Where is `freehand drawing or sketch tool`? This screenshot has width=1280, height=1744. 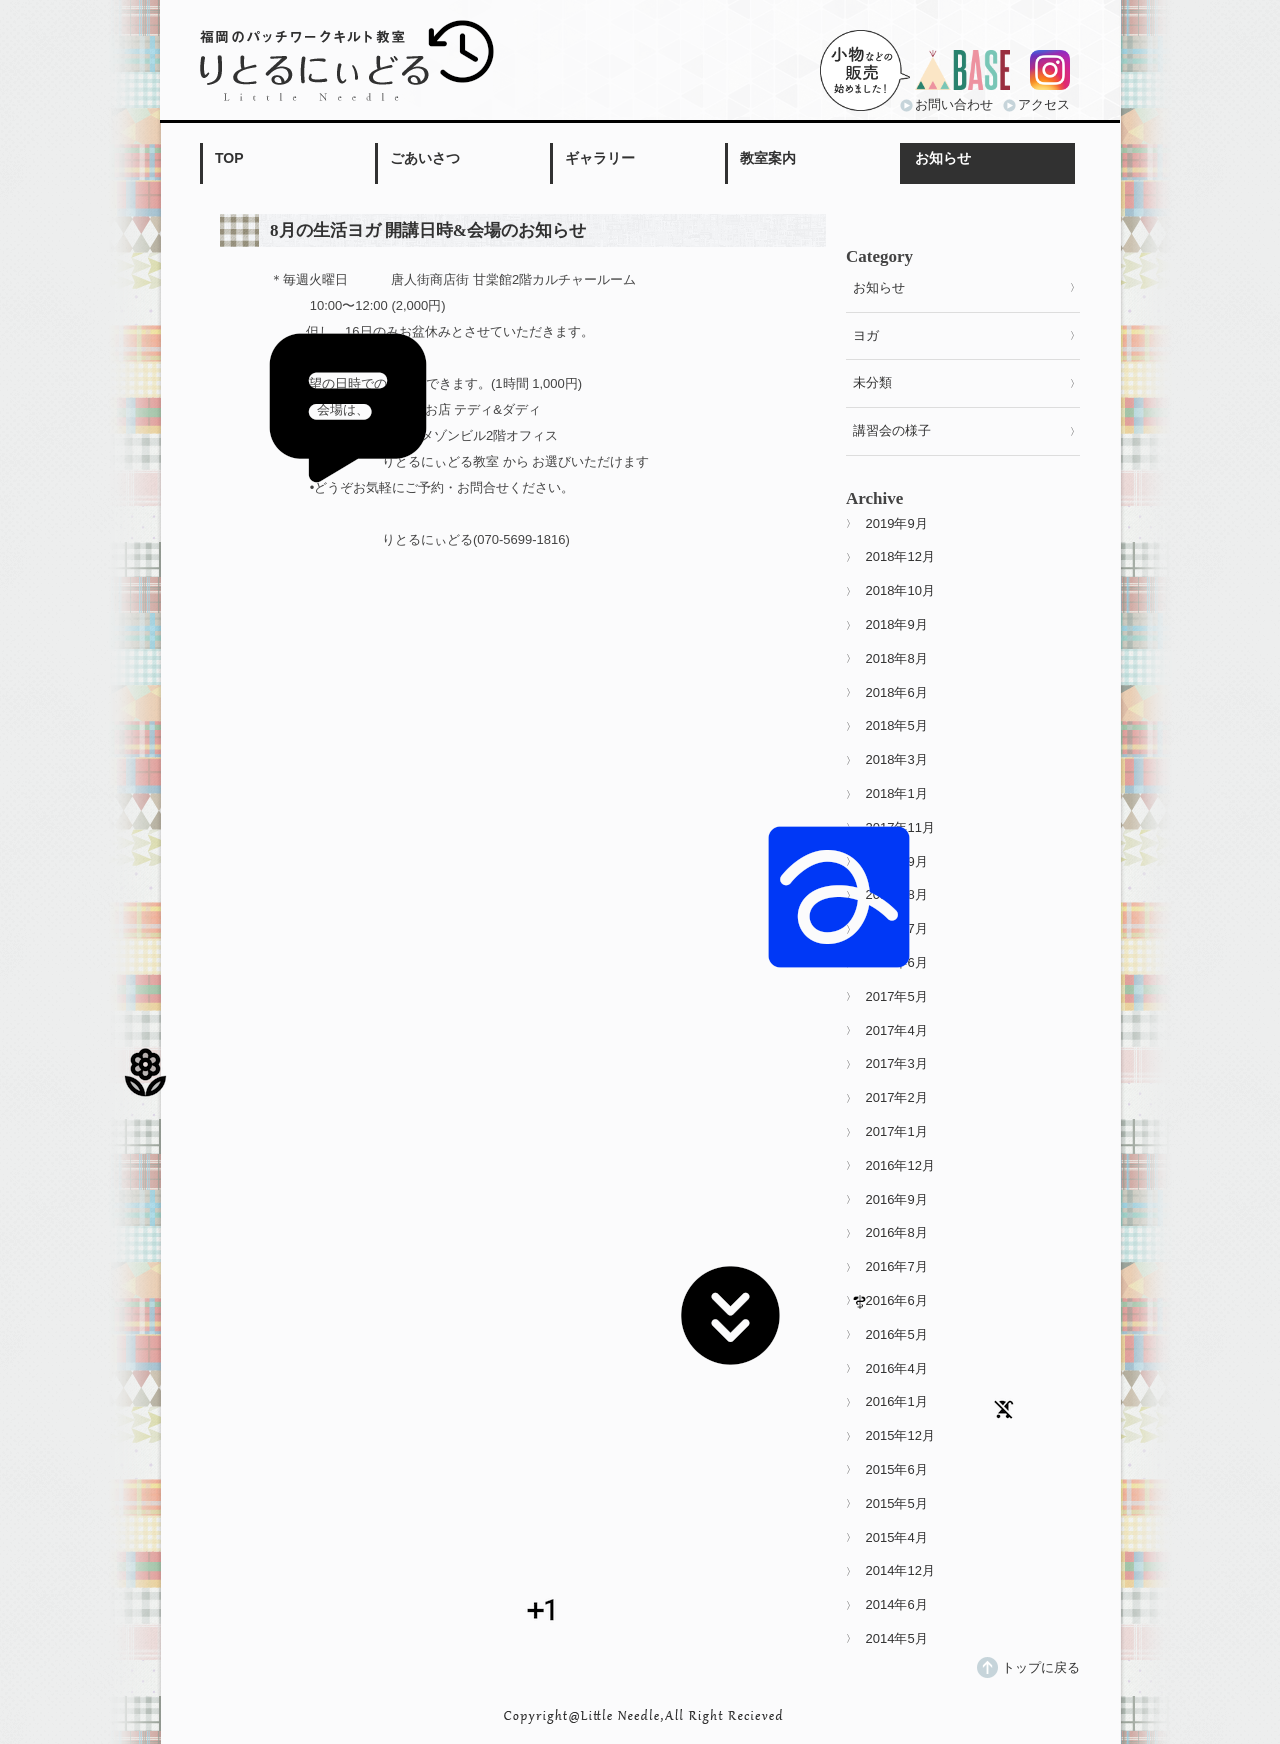
freehand drawing or sketch tool is located at coordinates (839, 897).